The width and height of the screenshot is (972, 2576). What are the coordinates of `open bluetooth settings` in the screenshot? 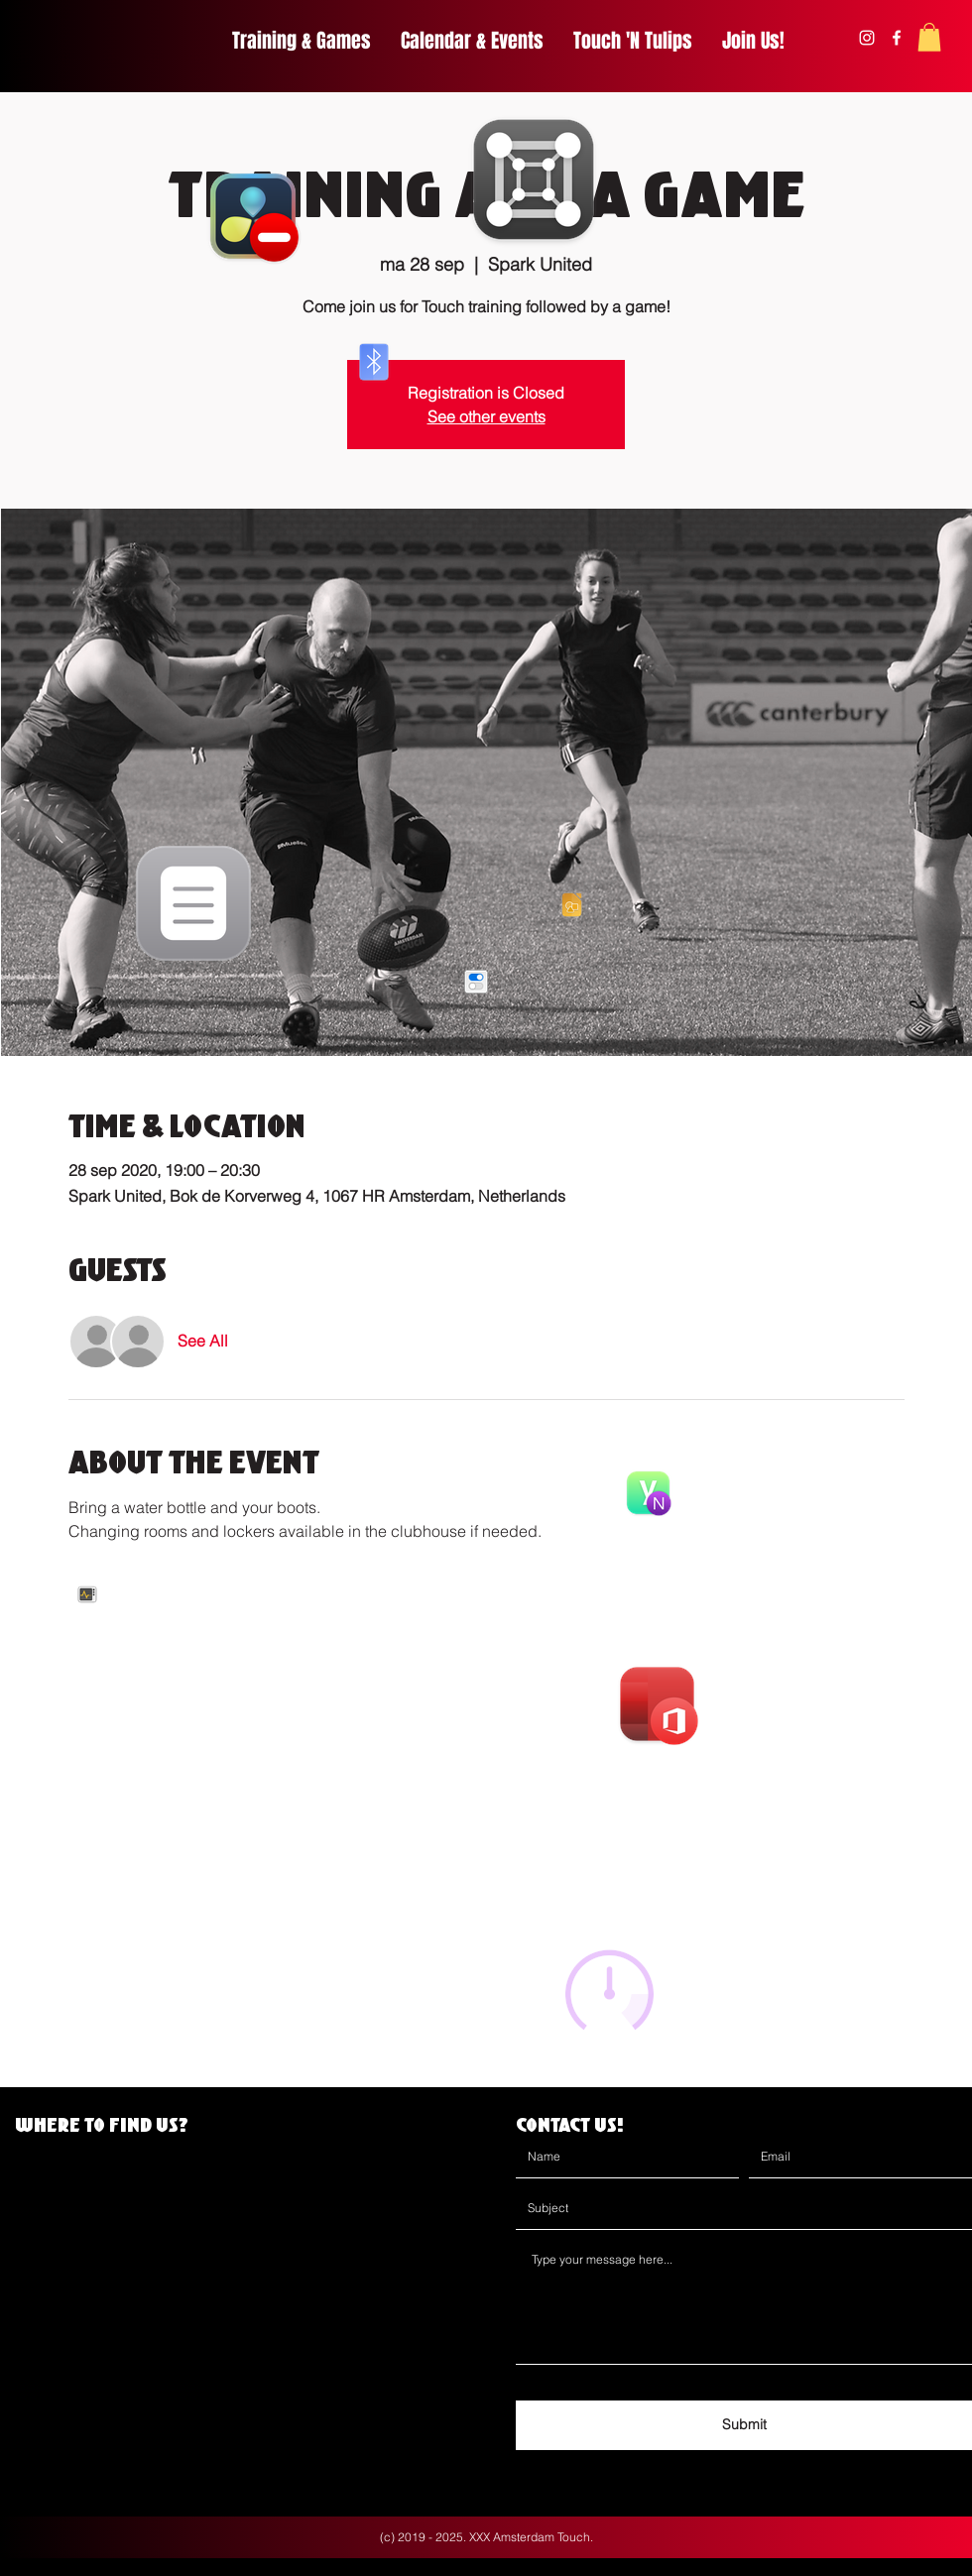 It's located at (374, 362).